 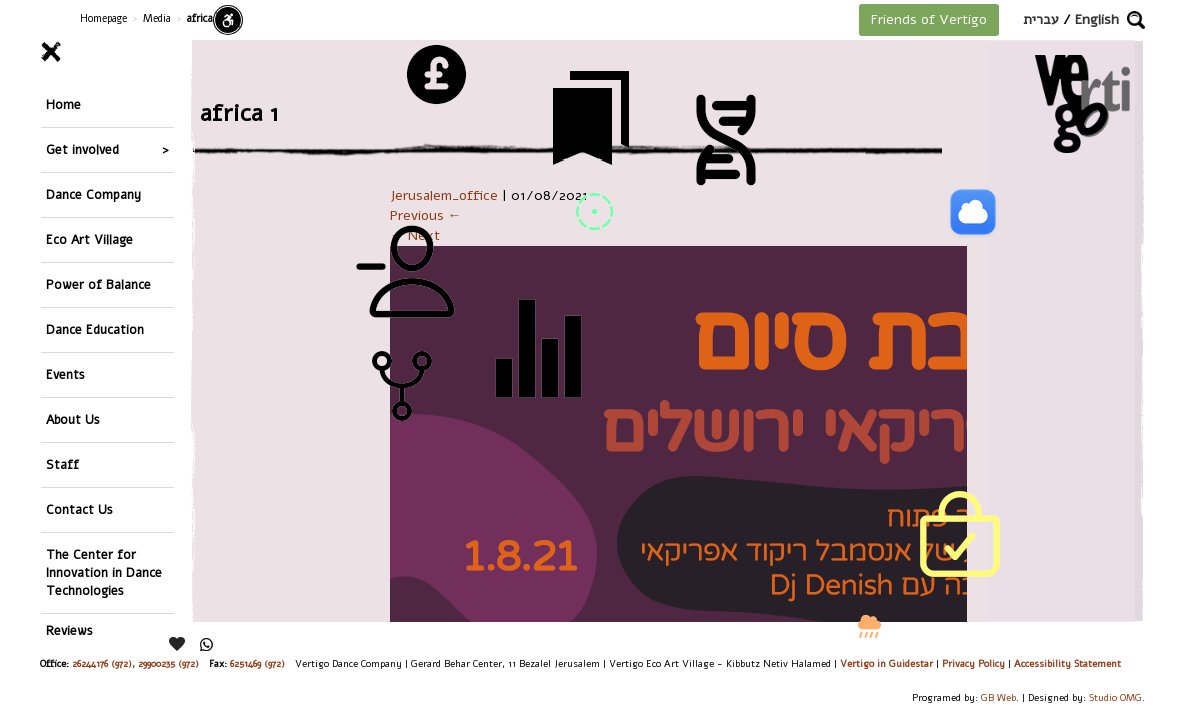 What do you see at coordinates (973, 212) in the screenshot?
I see `access cloud storage or services` at bounding box center [973, 212].